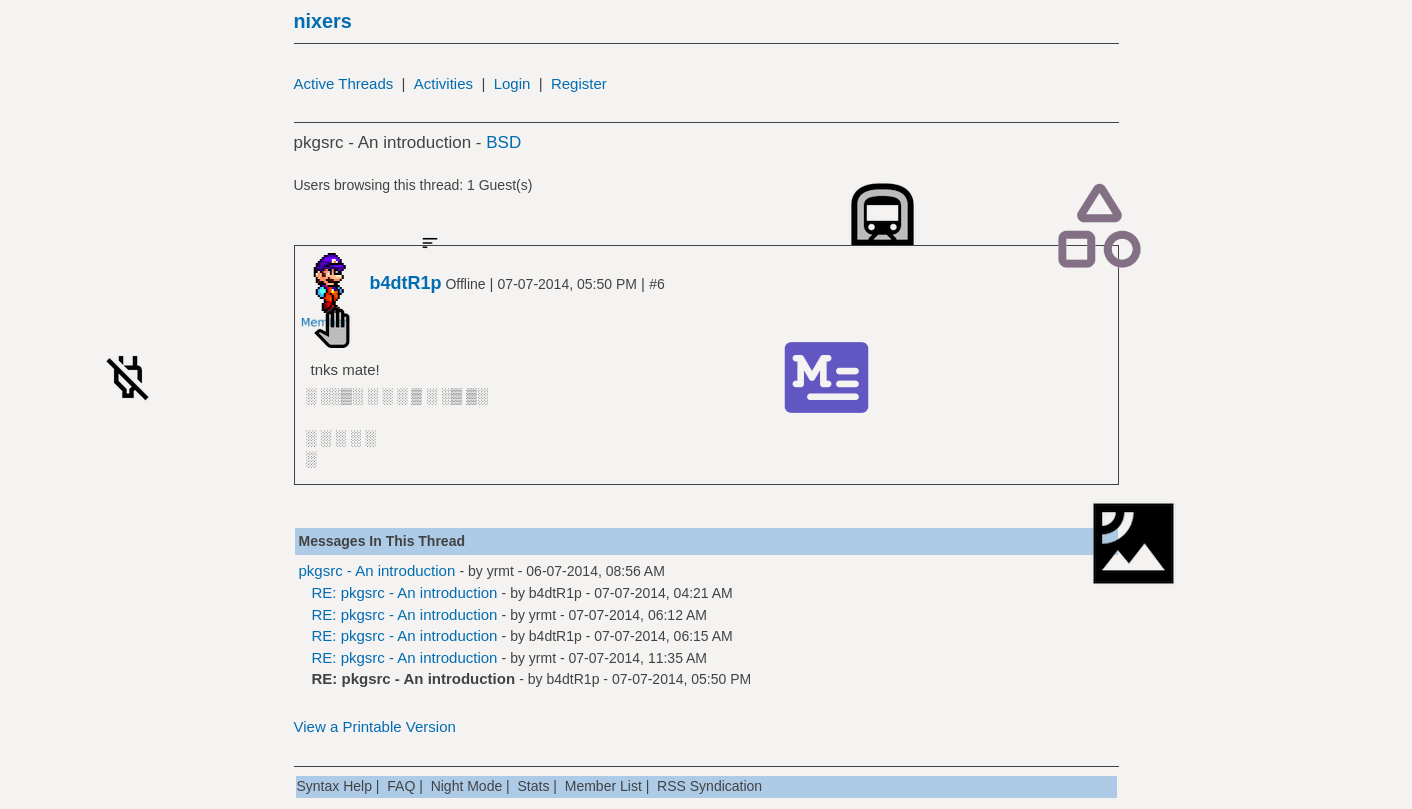  Describe the element at coordinates (430, 243) in the screenshot. I see `sort items in a list` at that location.